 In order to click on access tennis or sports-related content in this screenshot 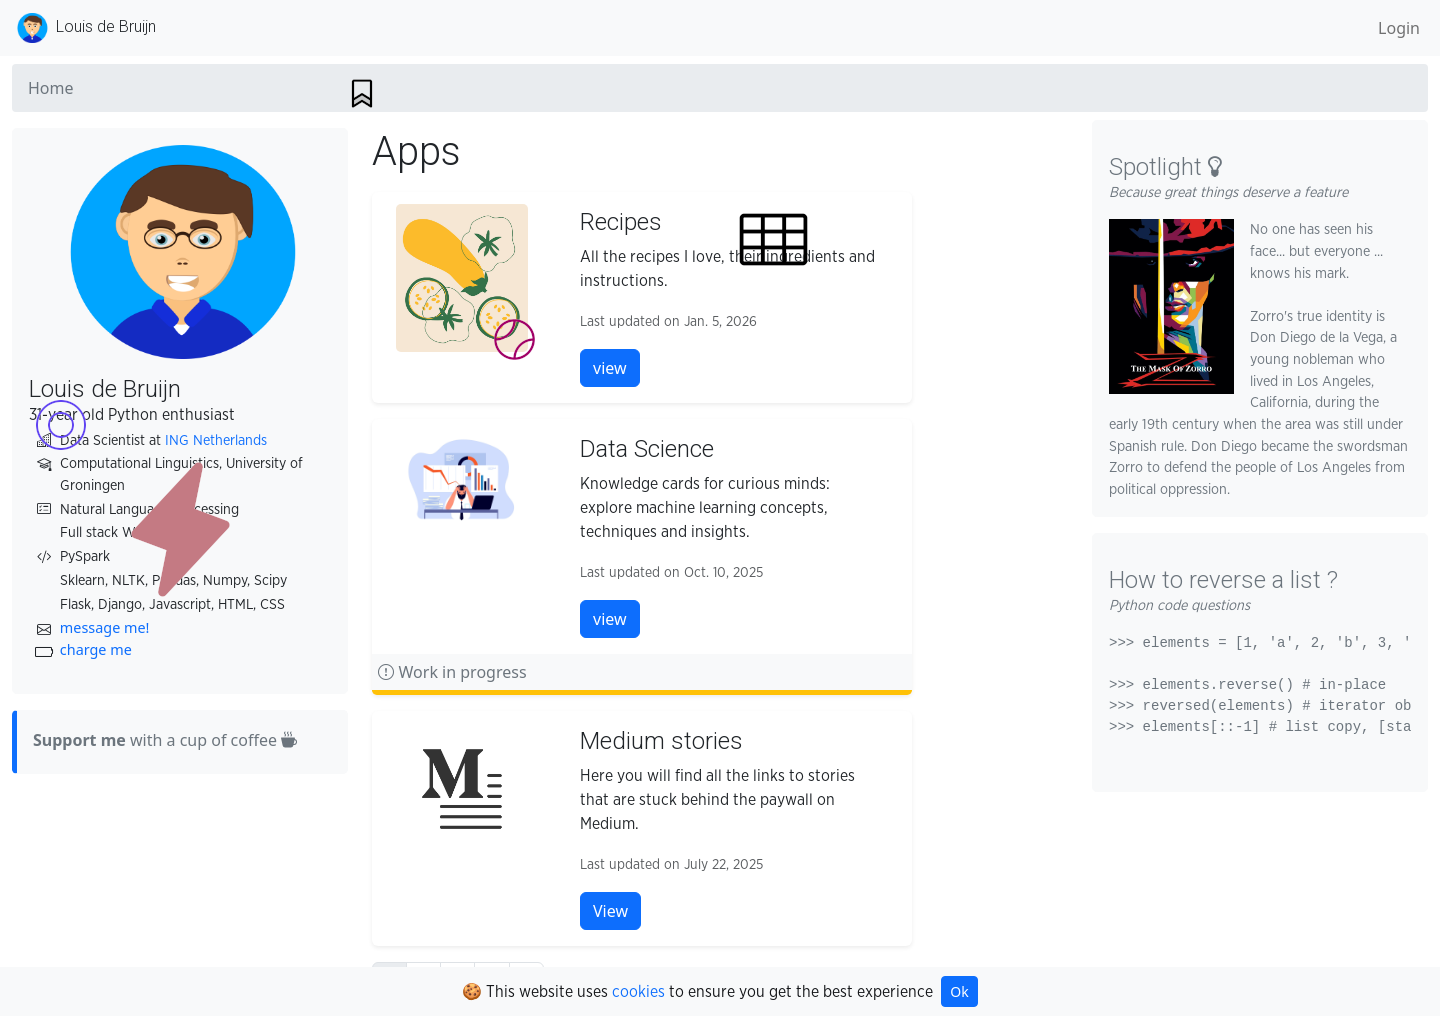, I will do `click(514, 339)`.